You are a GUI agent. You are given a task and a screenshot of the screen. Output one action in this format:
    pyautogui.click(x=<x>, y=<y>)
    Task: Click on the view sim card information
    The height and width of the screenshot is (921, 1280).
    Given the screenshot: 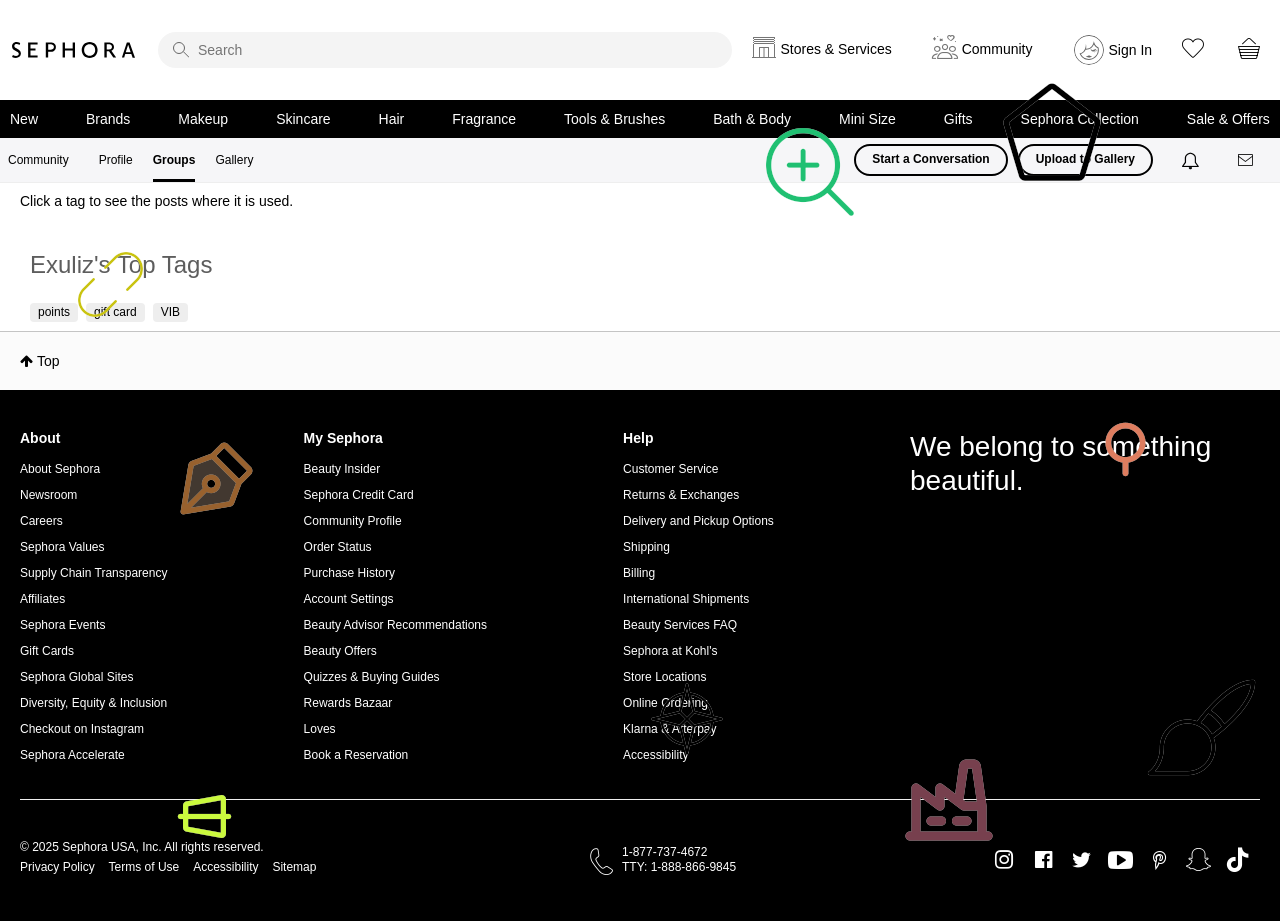 What is the action you would take?
    pyautogui.click(x=154, y=457)
    